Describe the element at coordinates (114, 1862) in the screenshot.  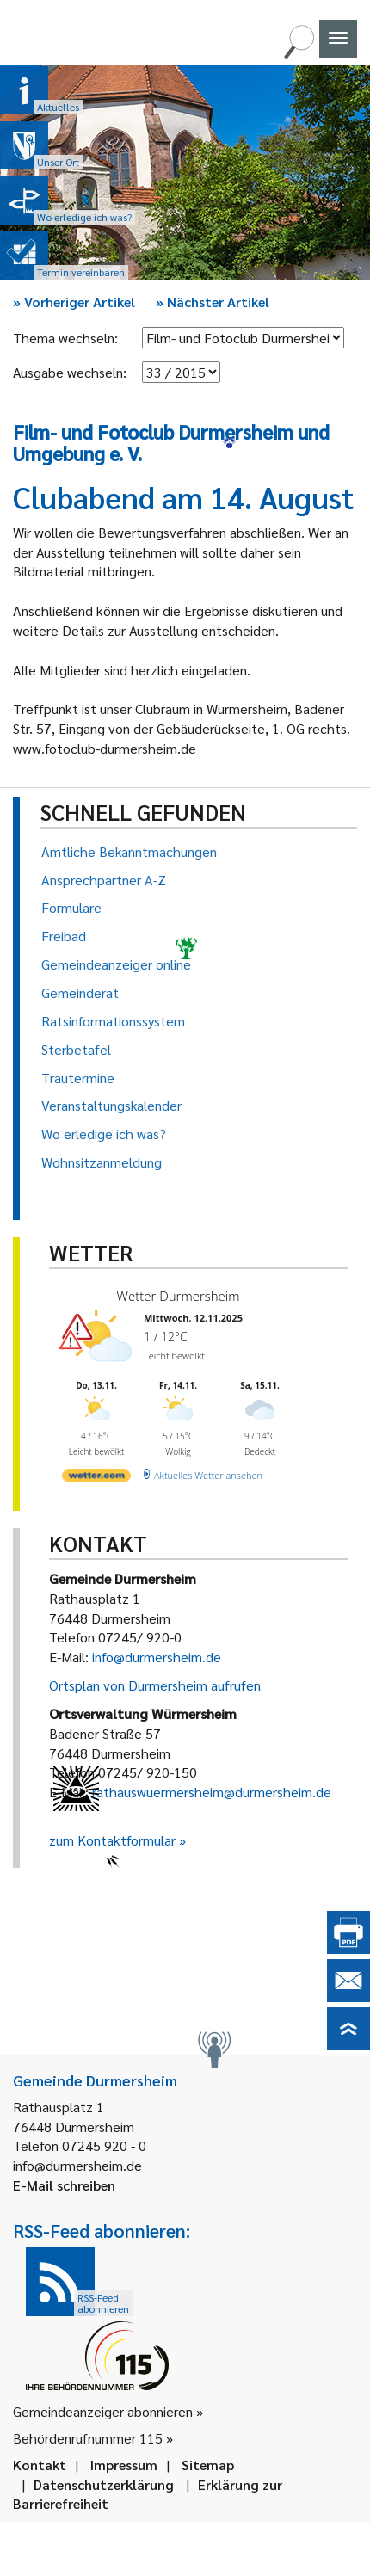
I see `indicates acupuncture or needle-based treatment` at that location.